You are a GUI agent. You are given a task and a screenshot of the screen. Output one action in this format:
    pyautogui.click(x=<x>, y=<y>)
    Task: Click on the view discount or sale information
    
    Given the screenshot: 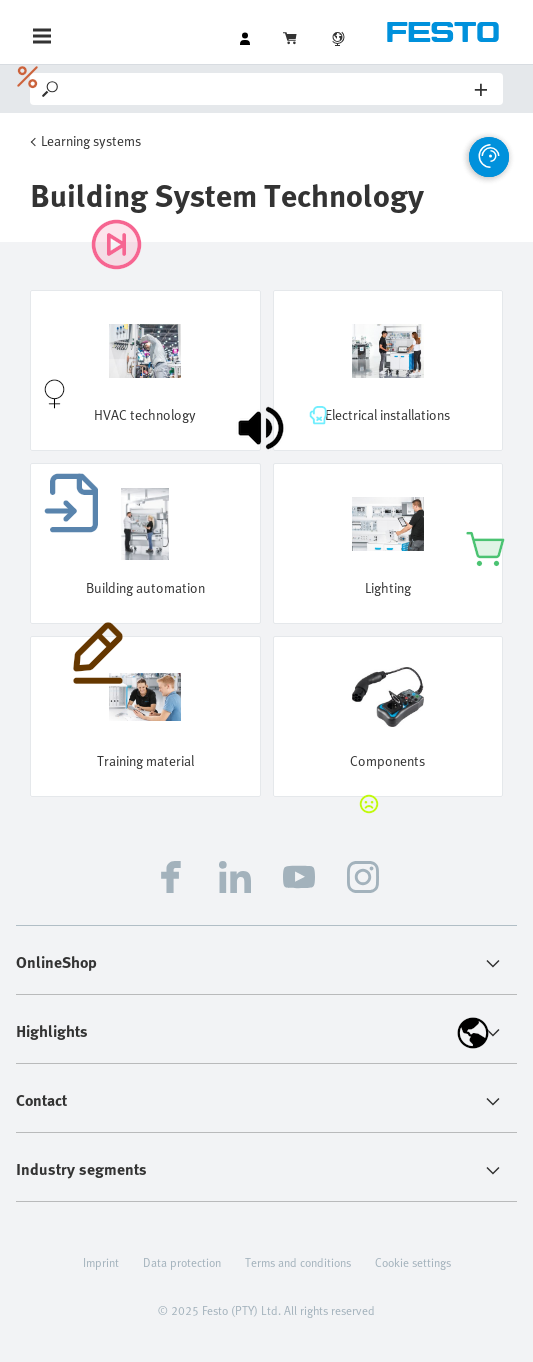 What is the action you would take?
    pyautogui.click(x=27, y=76)
    